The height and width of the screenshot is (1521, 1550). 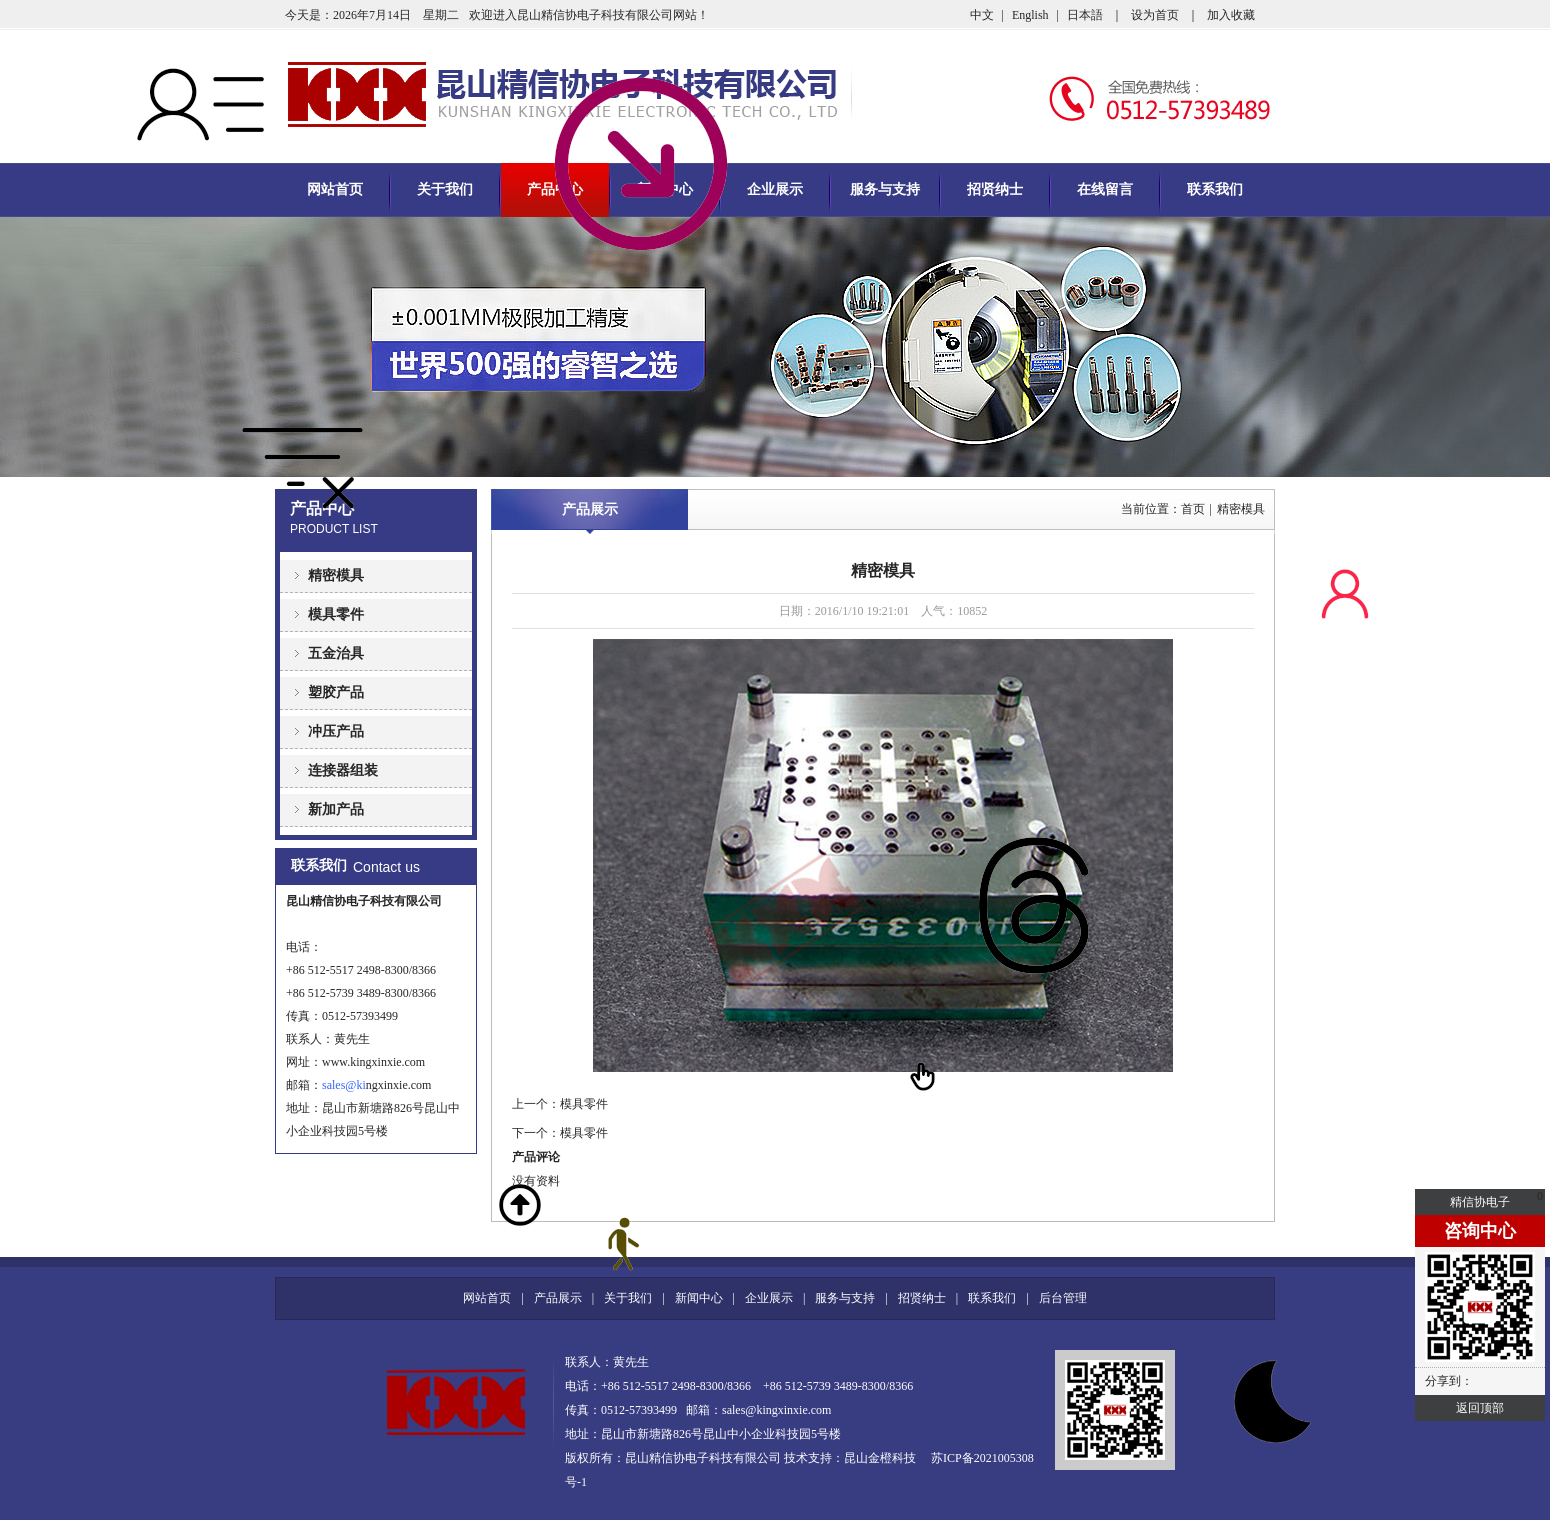 I want to click on enable bedtime or sleep mode, so click(x=1275, y=1401).